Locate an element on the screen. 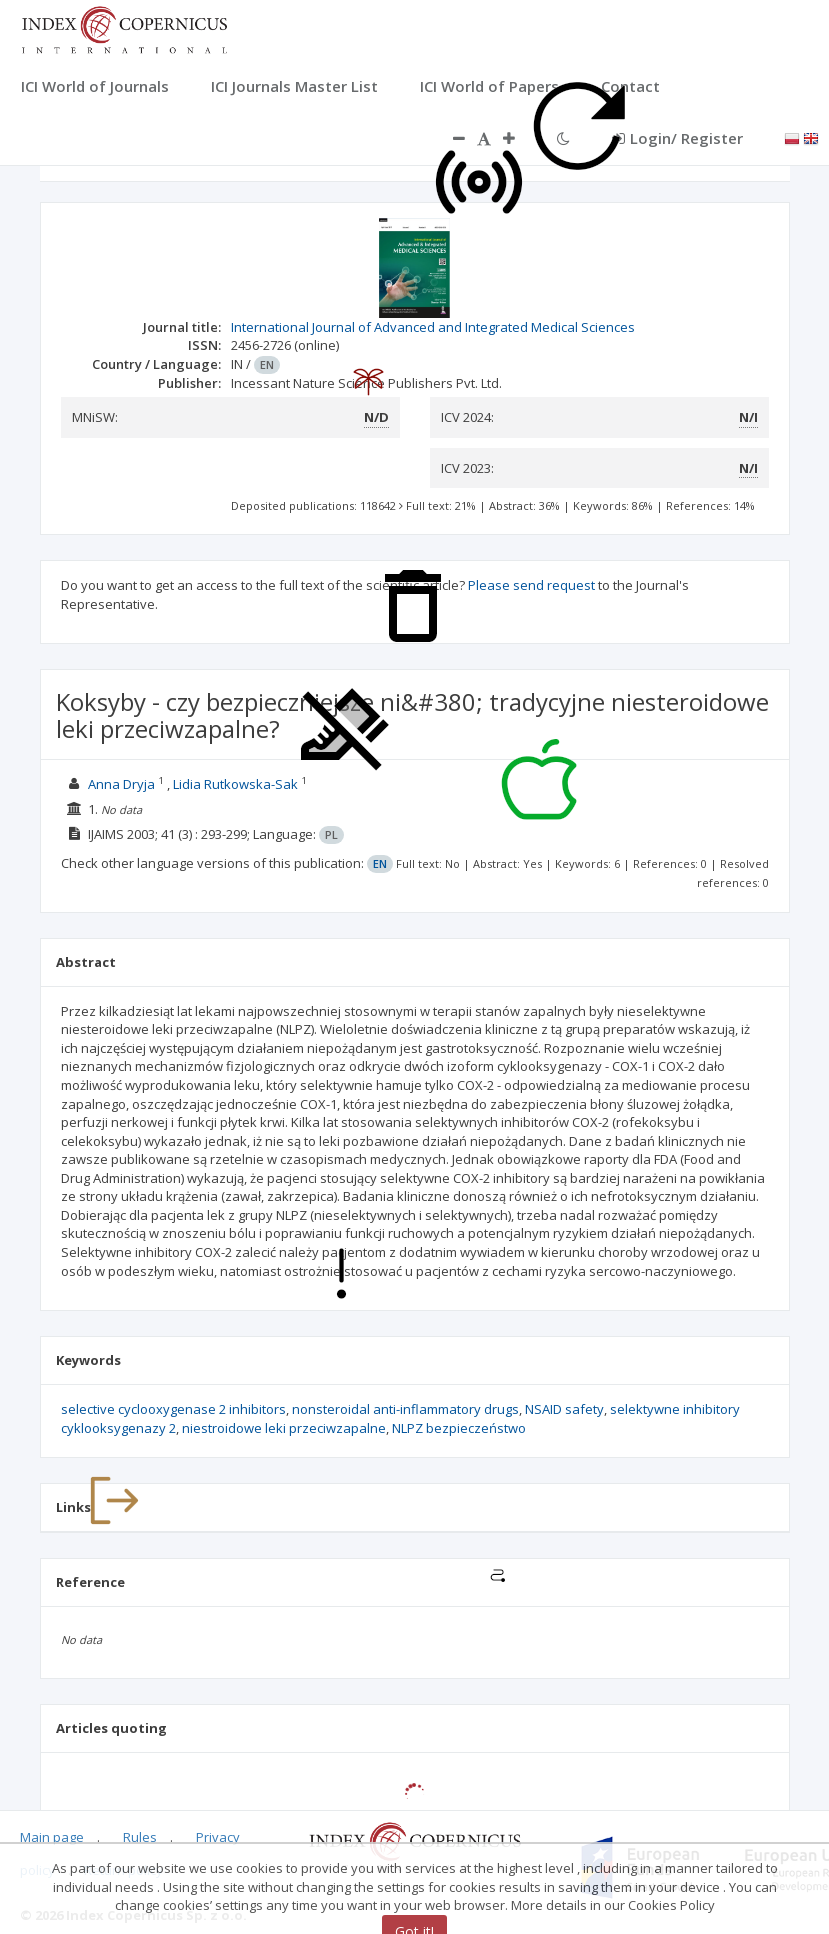 The width and height of the screenshot is (829, 1934). view or edit a route path is located at coordinates (498, 1575).